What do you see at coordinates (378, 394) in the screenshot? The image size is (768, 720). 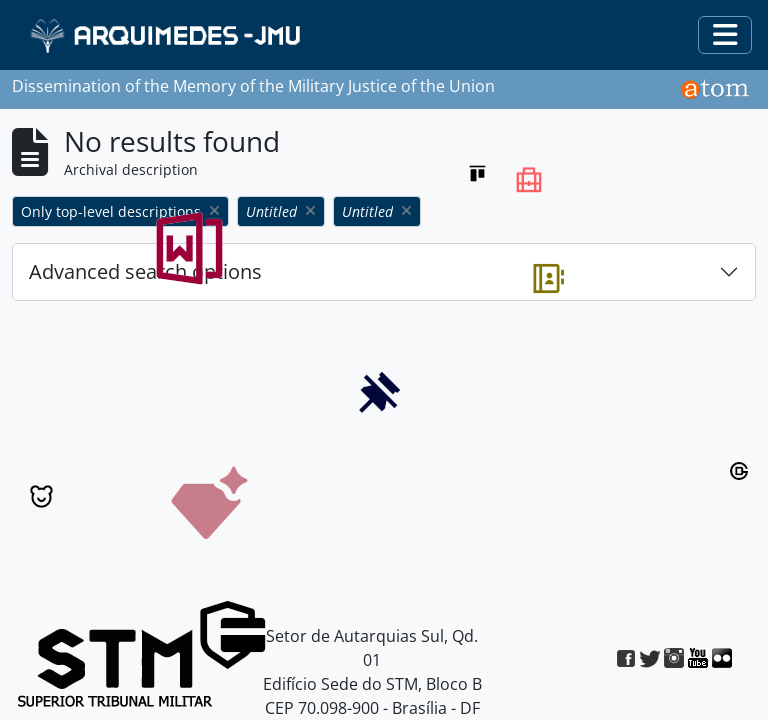 I see `unpin a saved location` at bounding box center [378, 394].